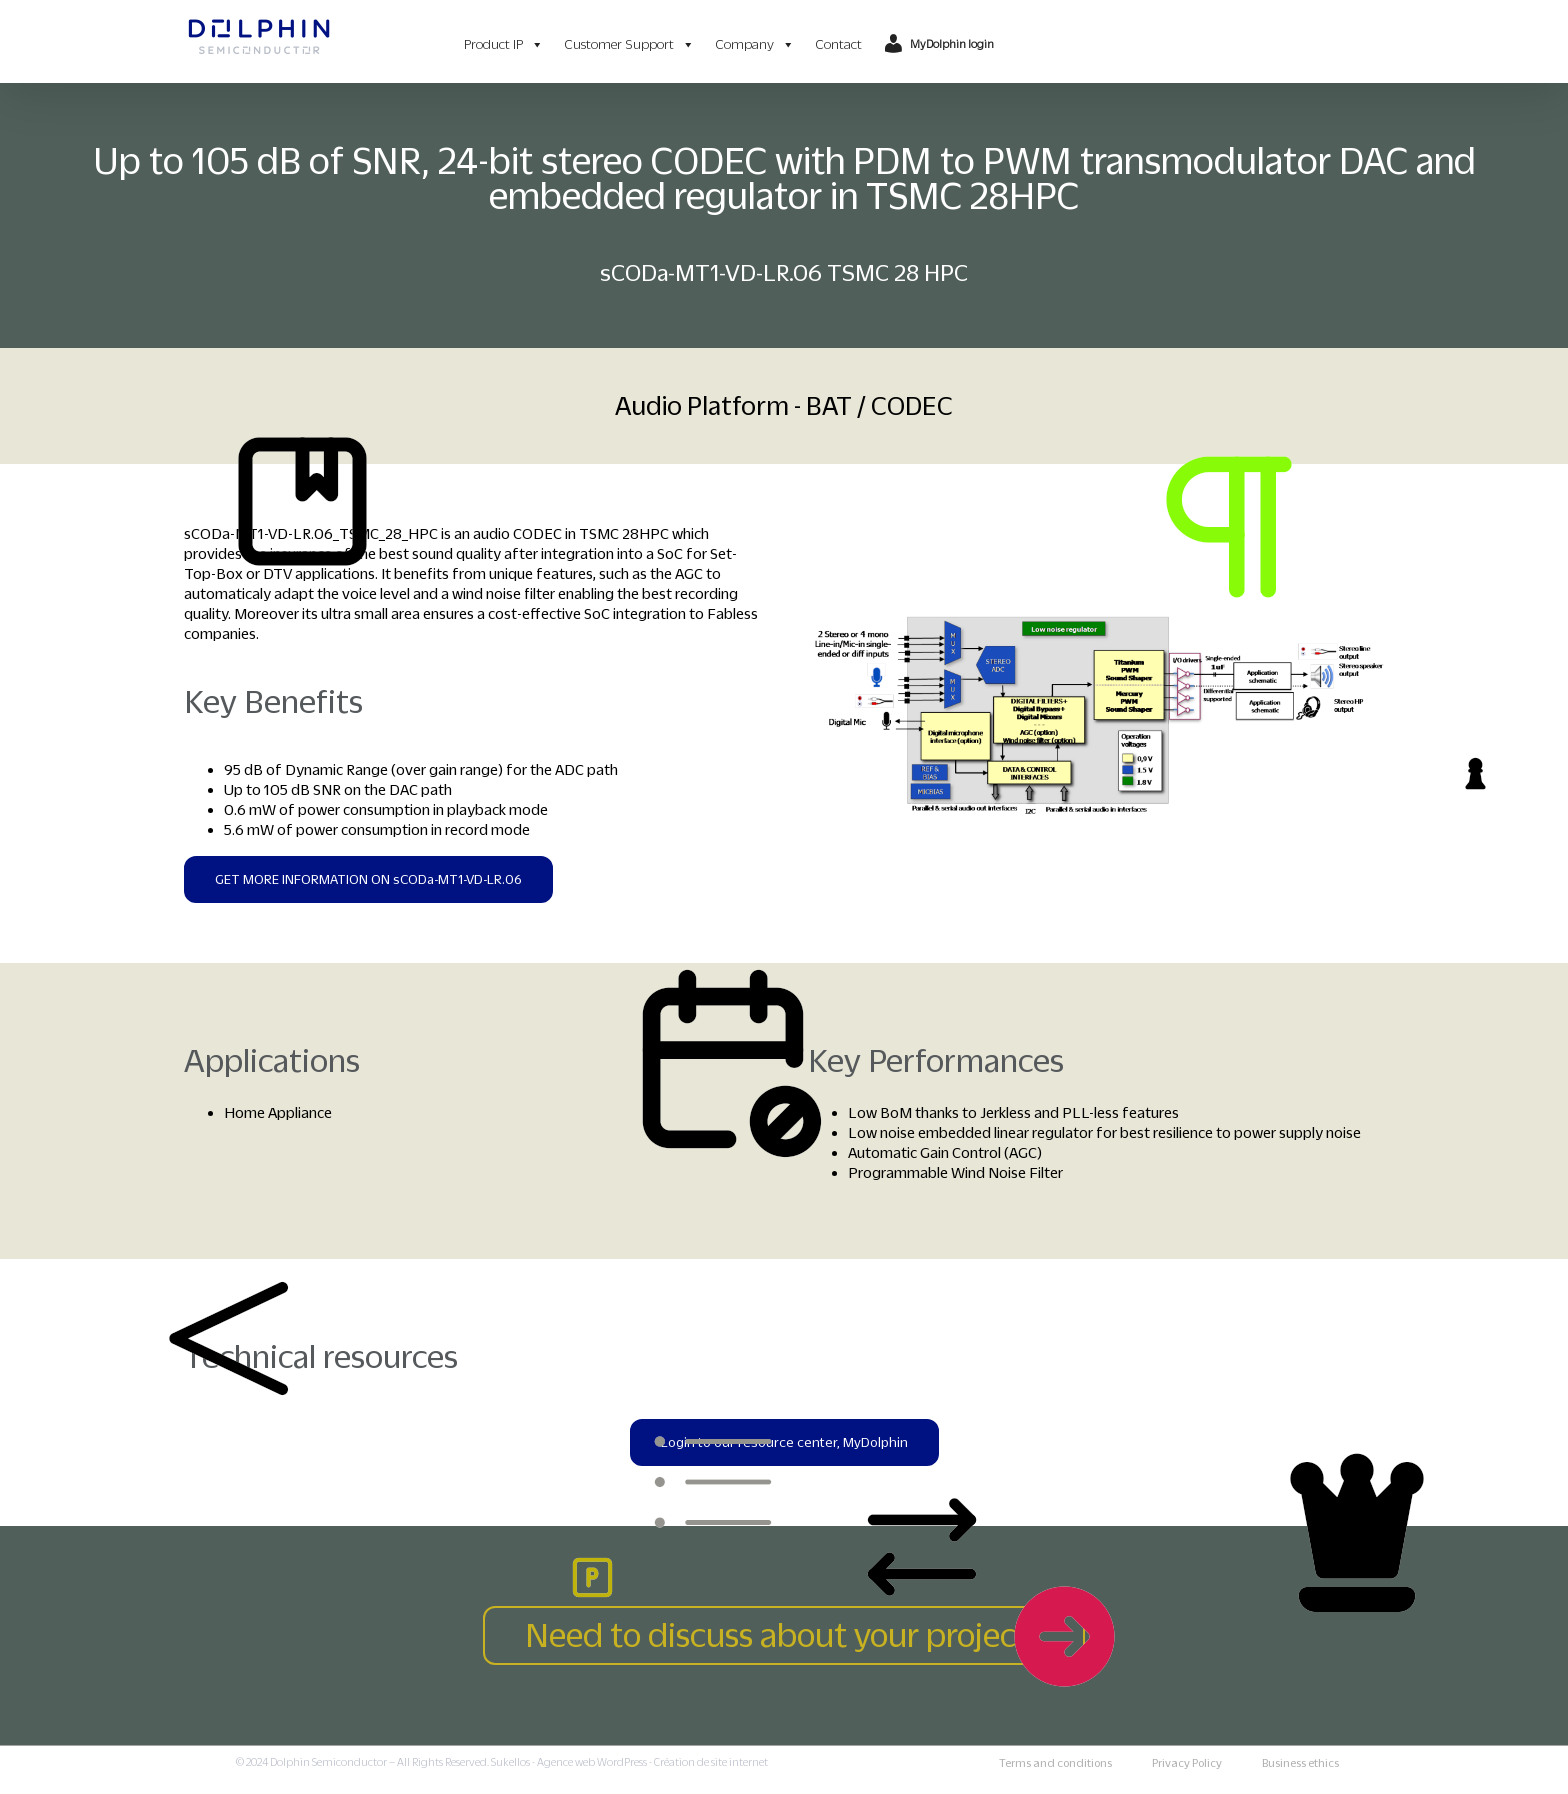 The image size is (1568, 1794). I want to click on cancel a scheduled event, so click(723, 1059).